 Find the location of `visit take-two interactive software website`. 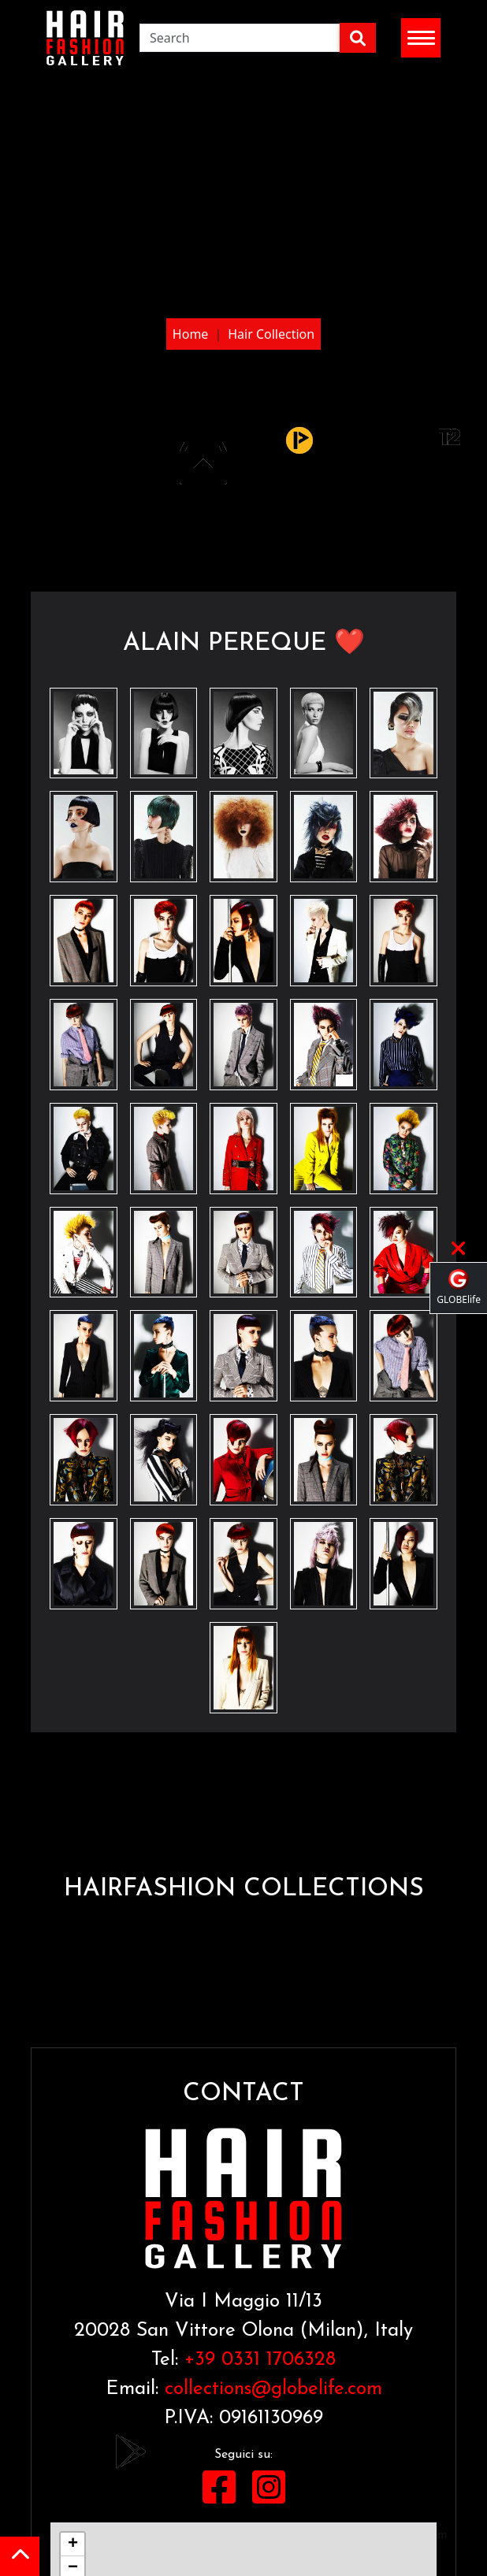

visit take-two interactive software website is located at coordinates (449, 436).